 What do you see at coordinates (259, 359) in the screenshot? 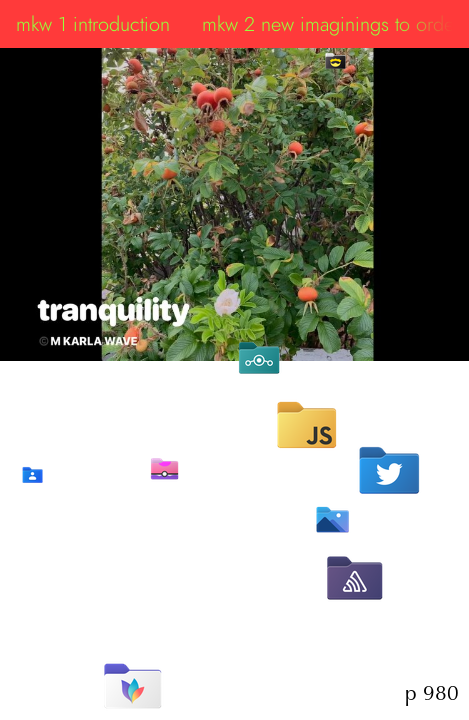
I see `open LineageOS system folder` at bounding box center [259, 359].